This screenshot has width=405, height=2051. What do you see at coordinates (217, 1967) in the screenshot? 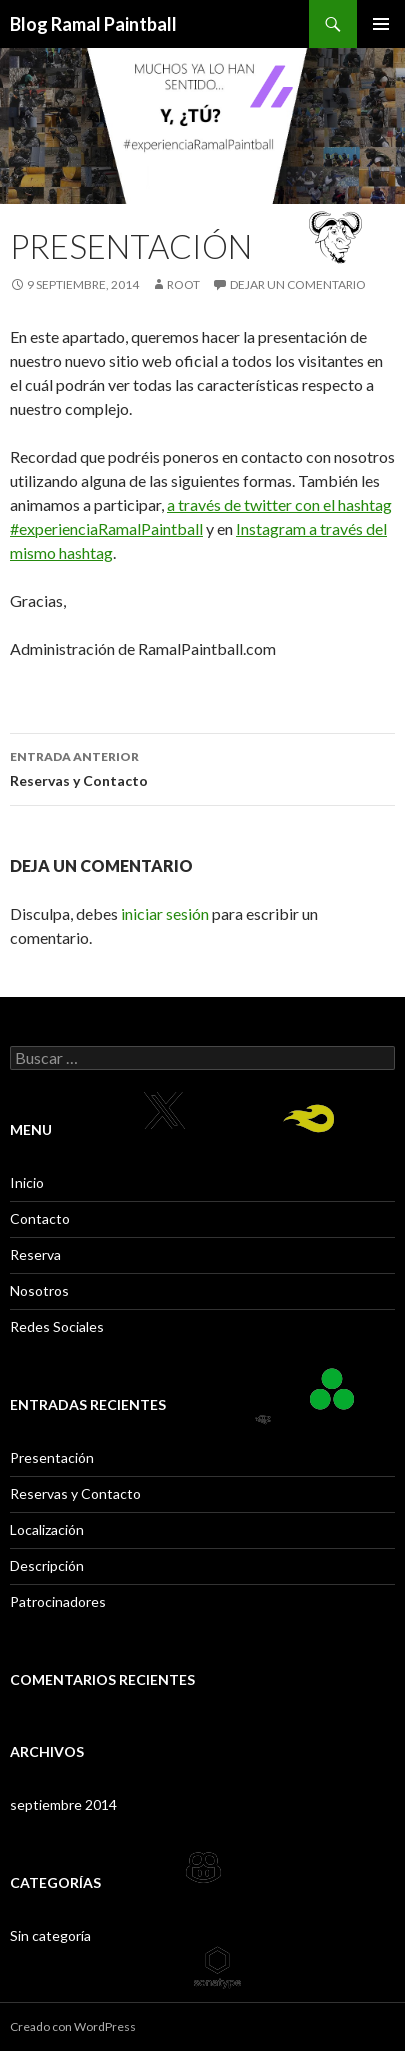
I see `navigate to Sonatype website or services` at bounding box center [217, 1967].